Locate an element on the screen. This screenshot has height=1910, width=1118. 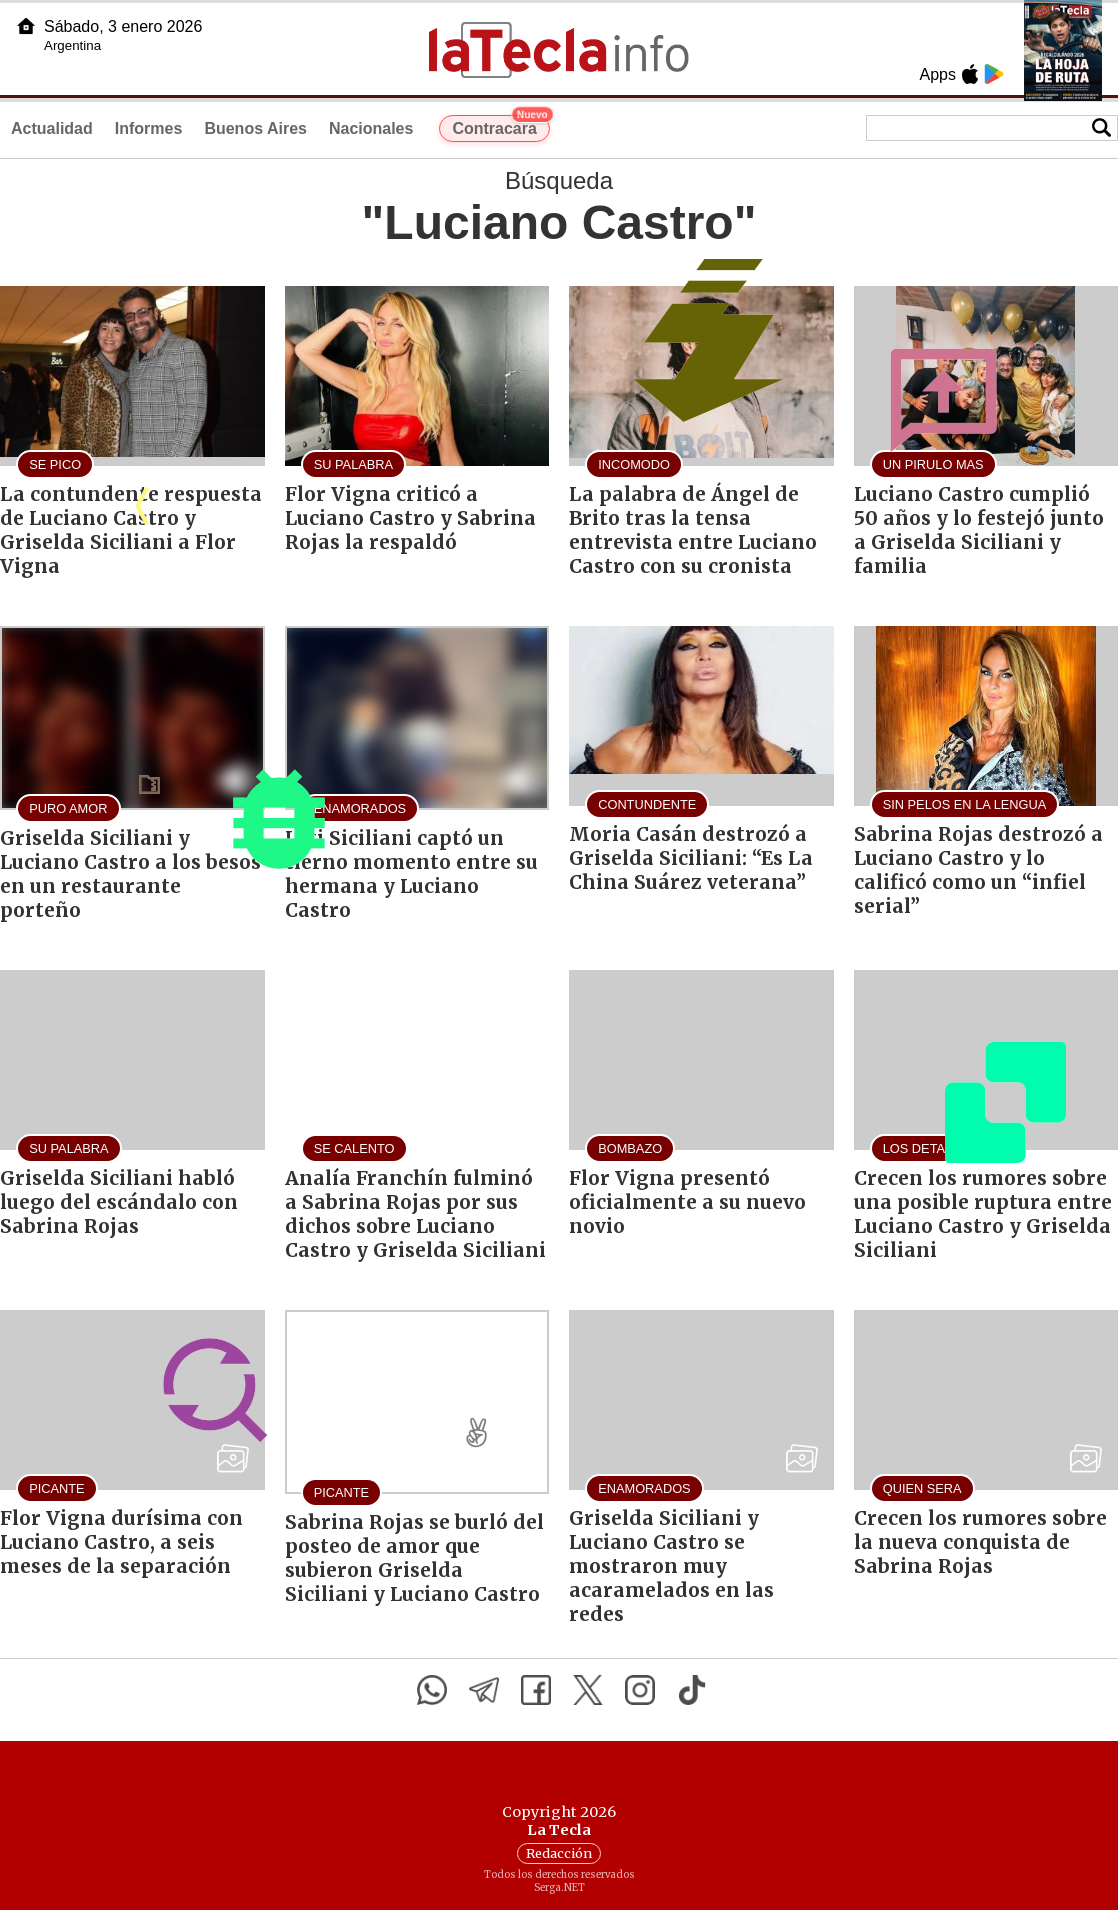
go back to the previous screen is located at coordinates (143, 506).